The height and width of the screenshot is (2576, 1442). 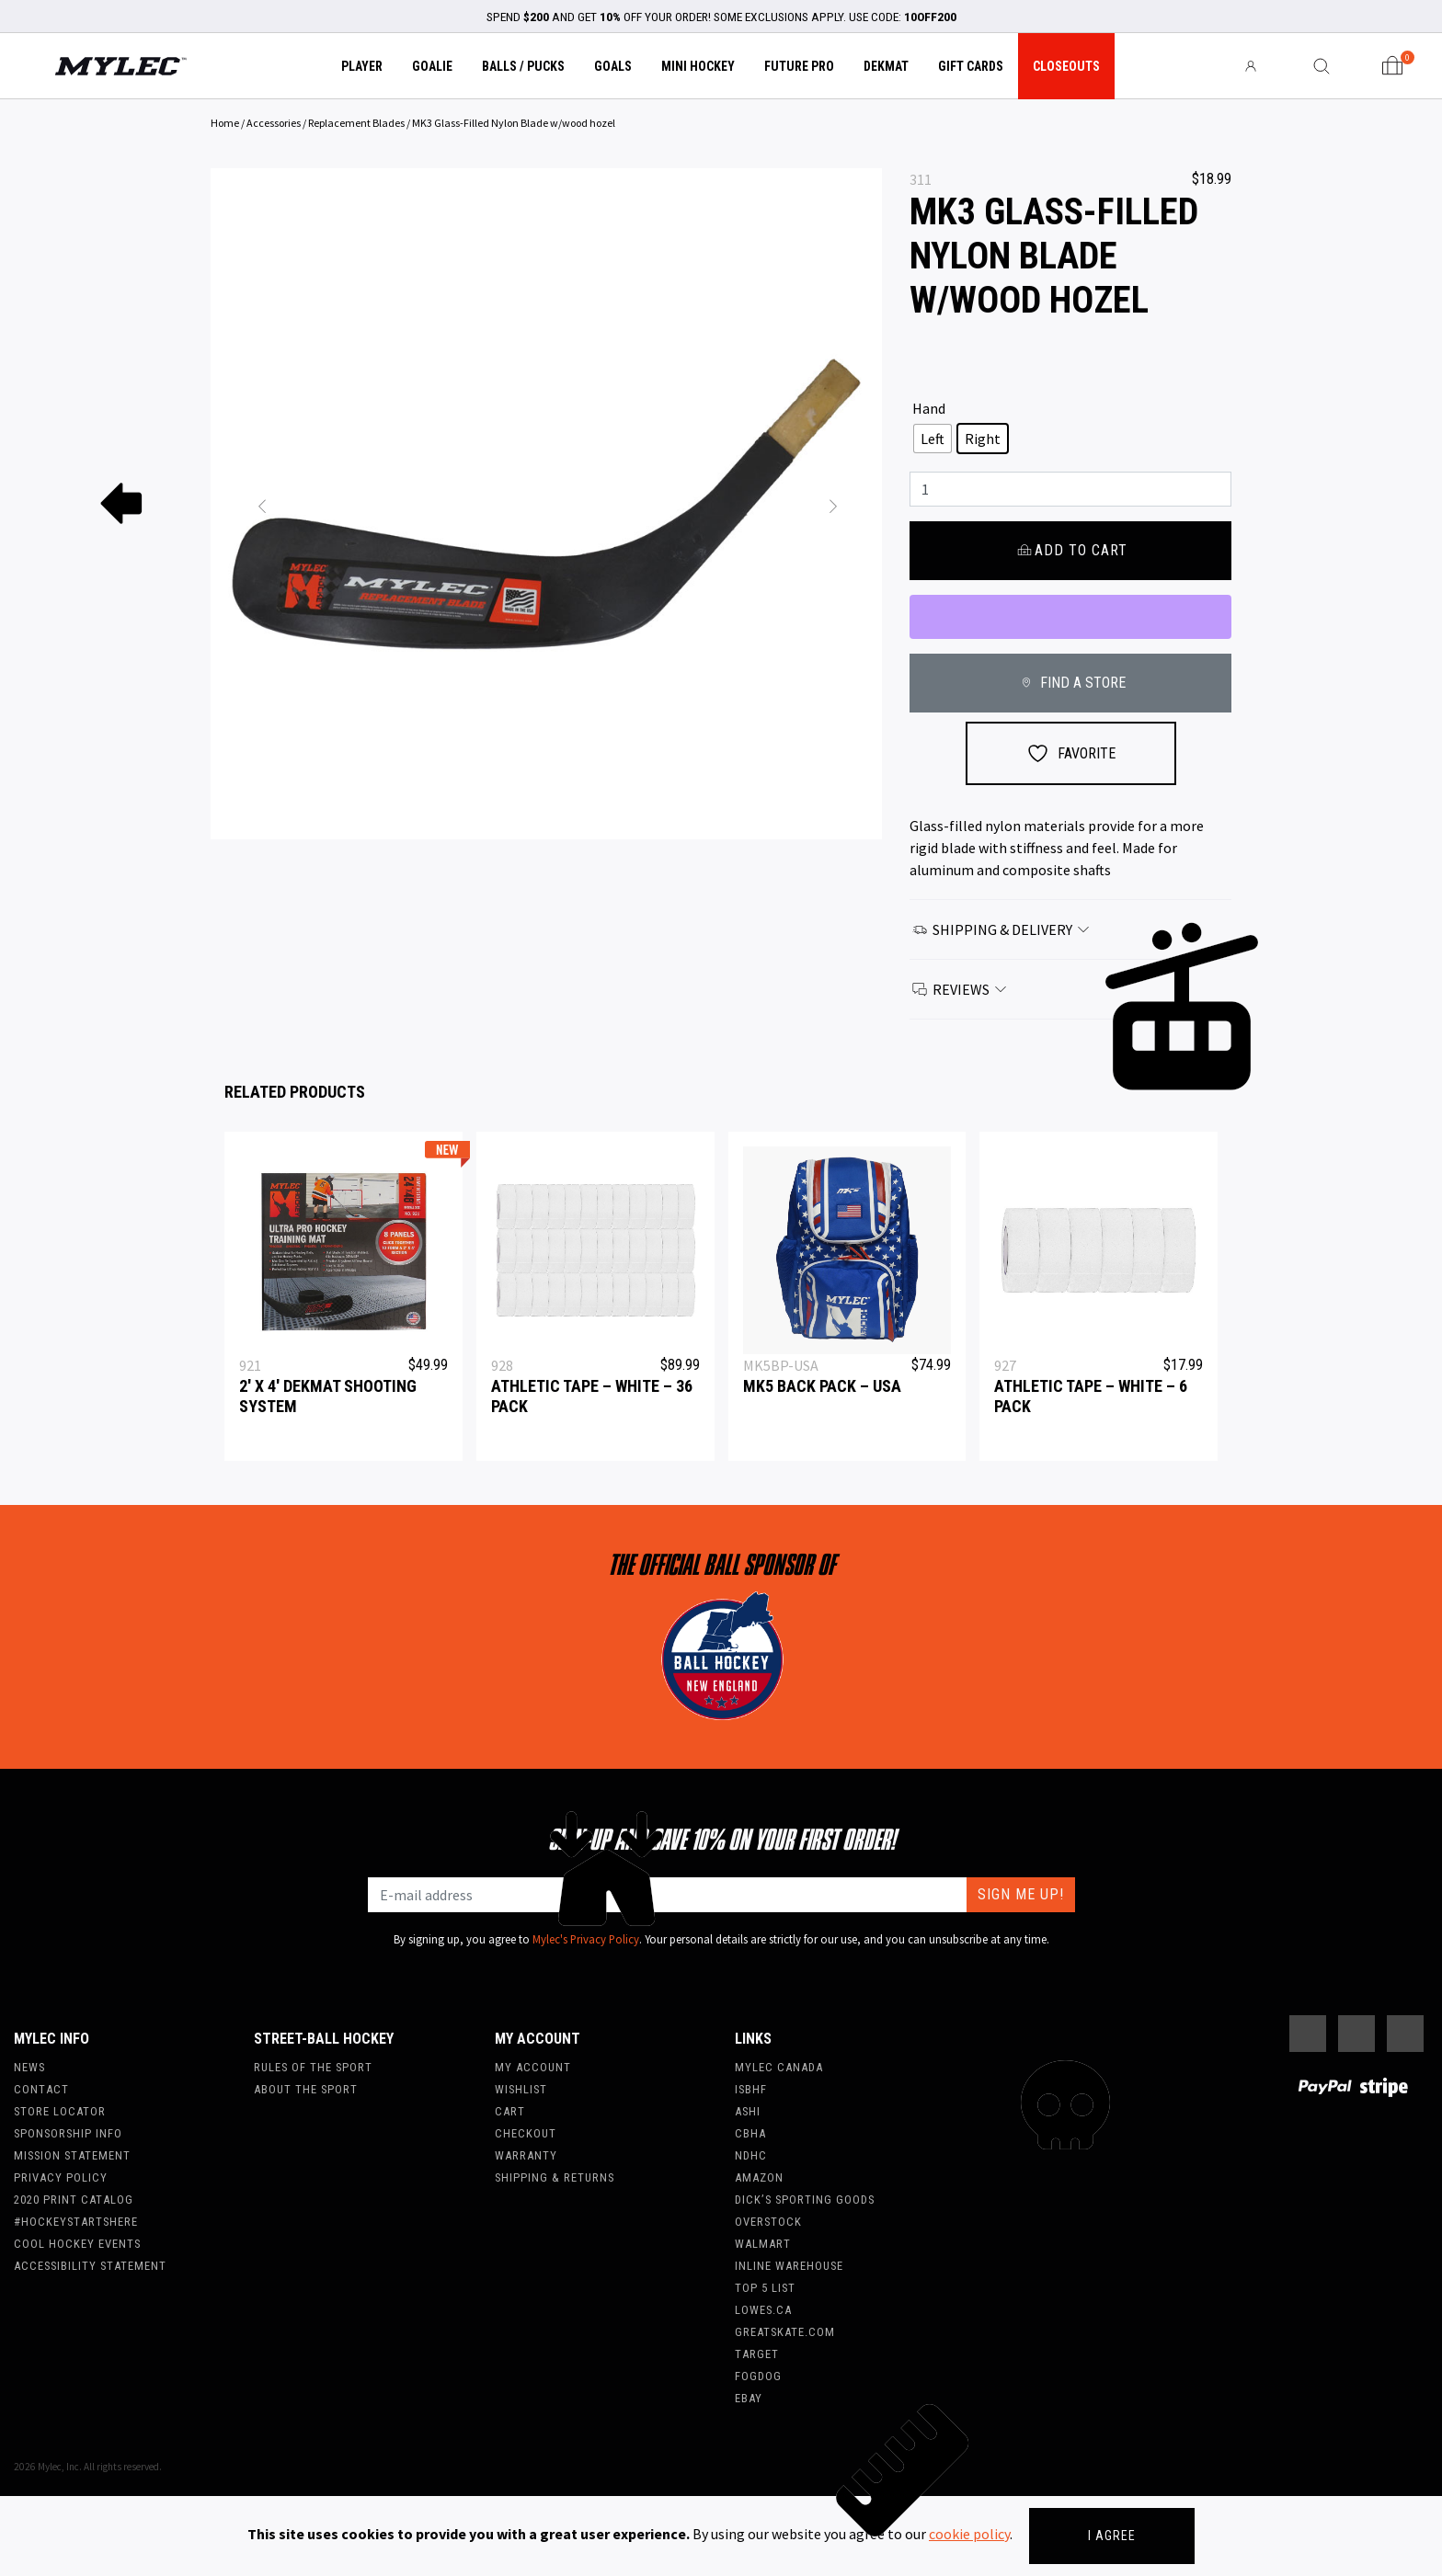 I want to click on set up camp at this location, so click(x=606, y=1869).